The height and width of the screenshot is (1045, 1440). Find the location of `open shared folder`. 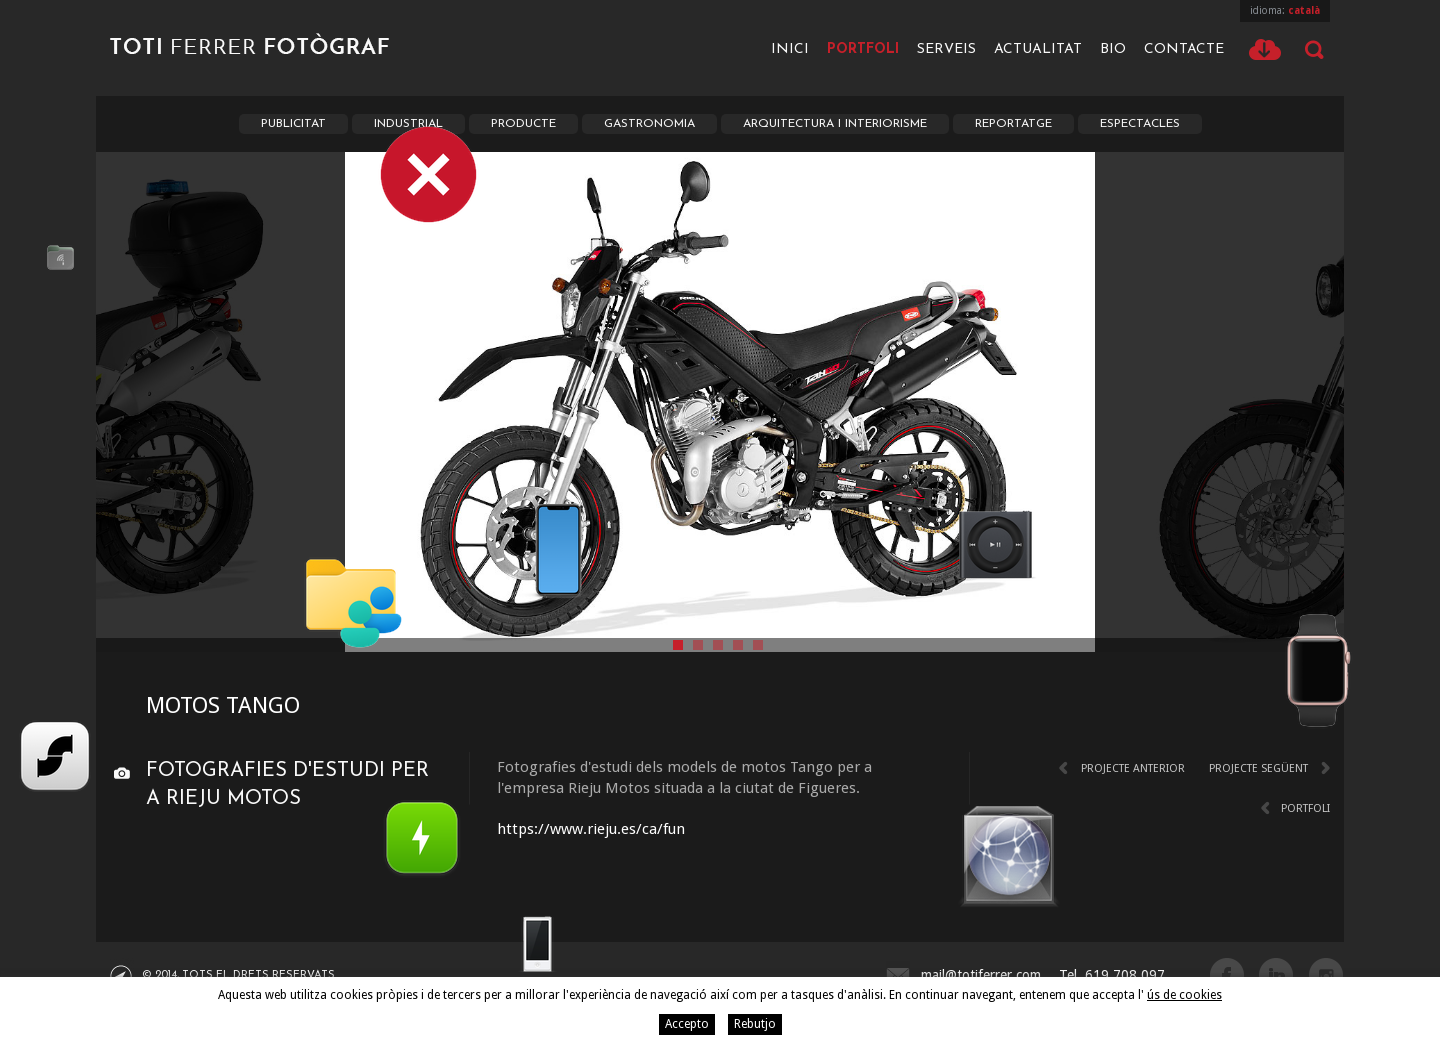

open shared folder is located at coordinates (351, 597).